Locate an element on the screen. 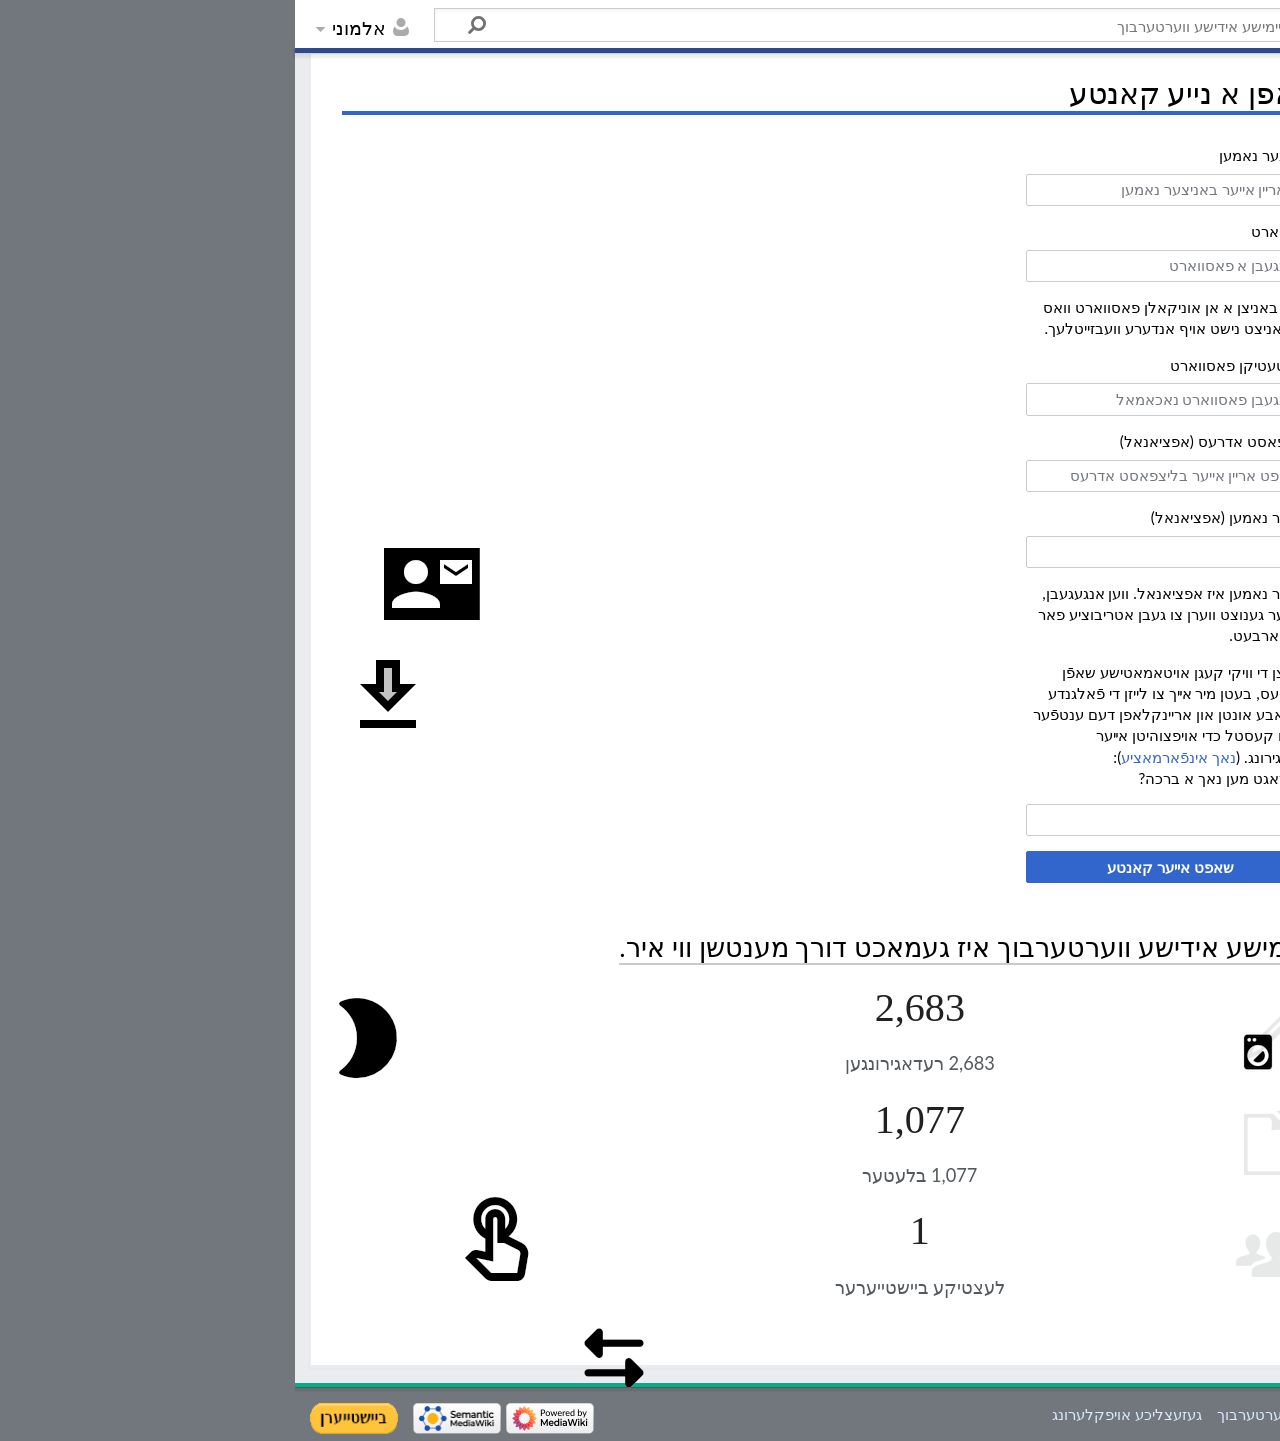 The width and height of the screenshot is (1280, 1441). toggle dark mode or night theme is located at coordinates (365, 1038).